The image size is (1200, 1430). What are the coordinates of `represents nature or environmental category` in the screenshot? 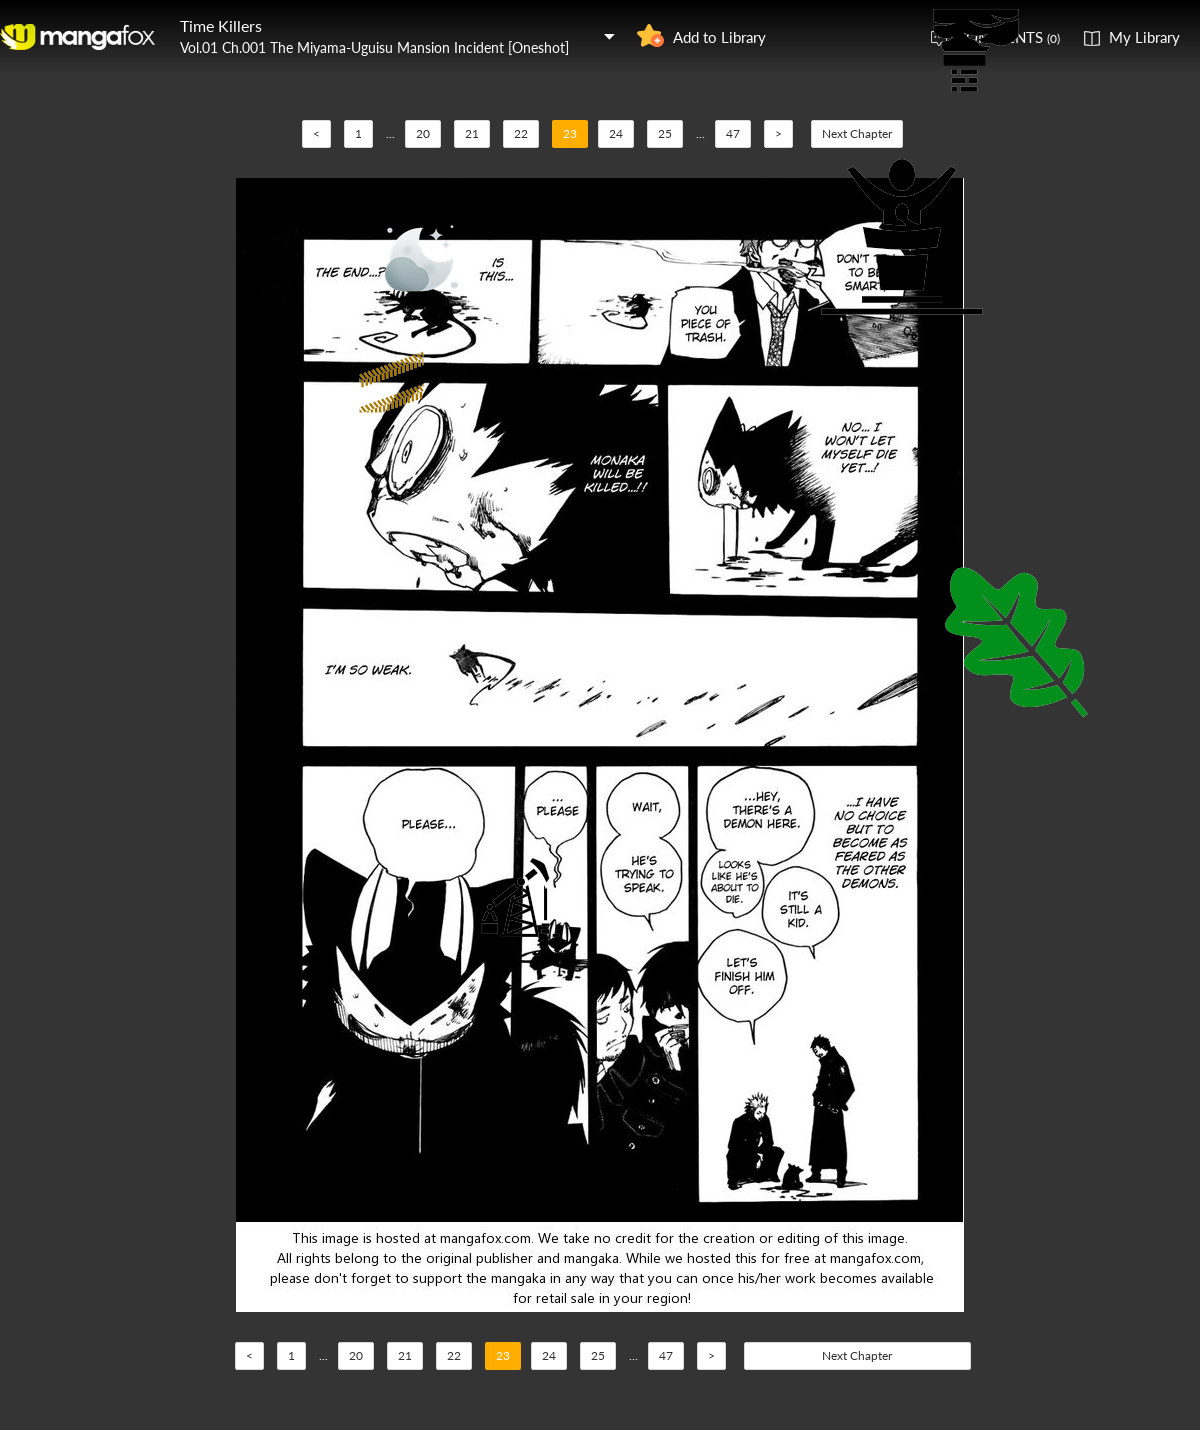 It's located at (1016, 642).